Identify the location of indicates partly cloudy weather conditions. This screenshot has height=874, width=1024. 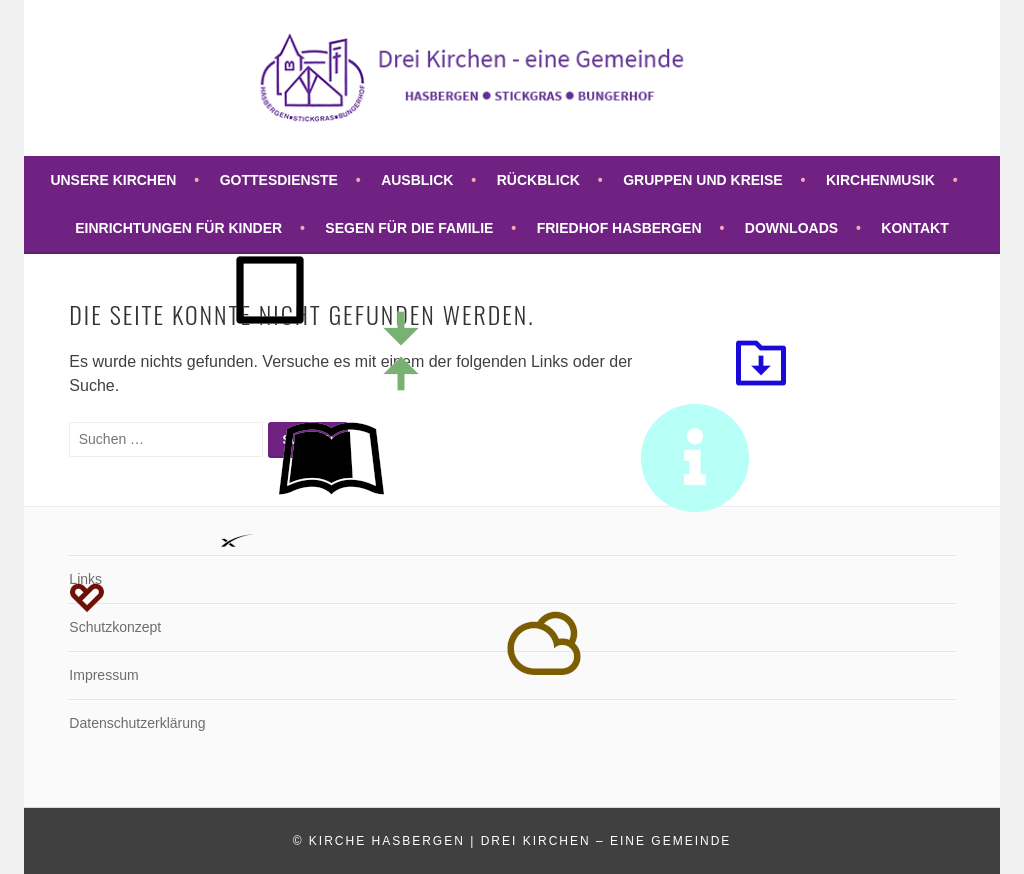
(544, 645).